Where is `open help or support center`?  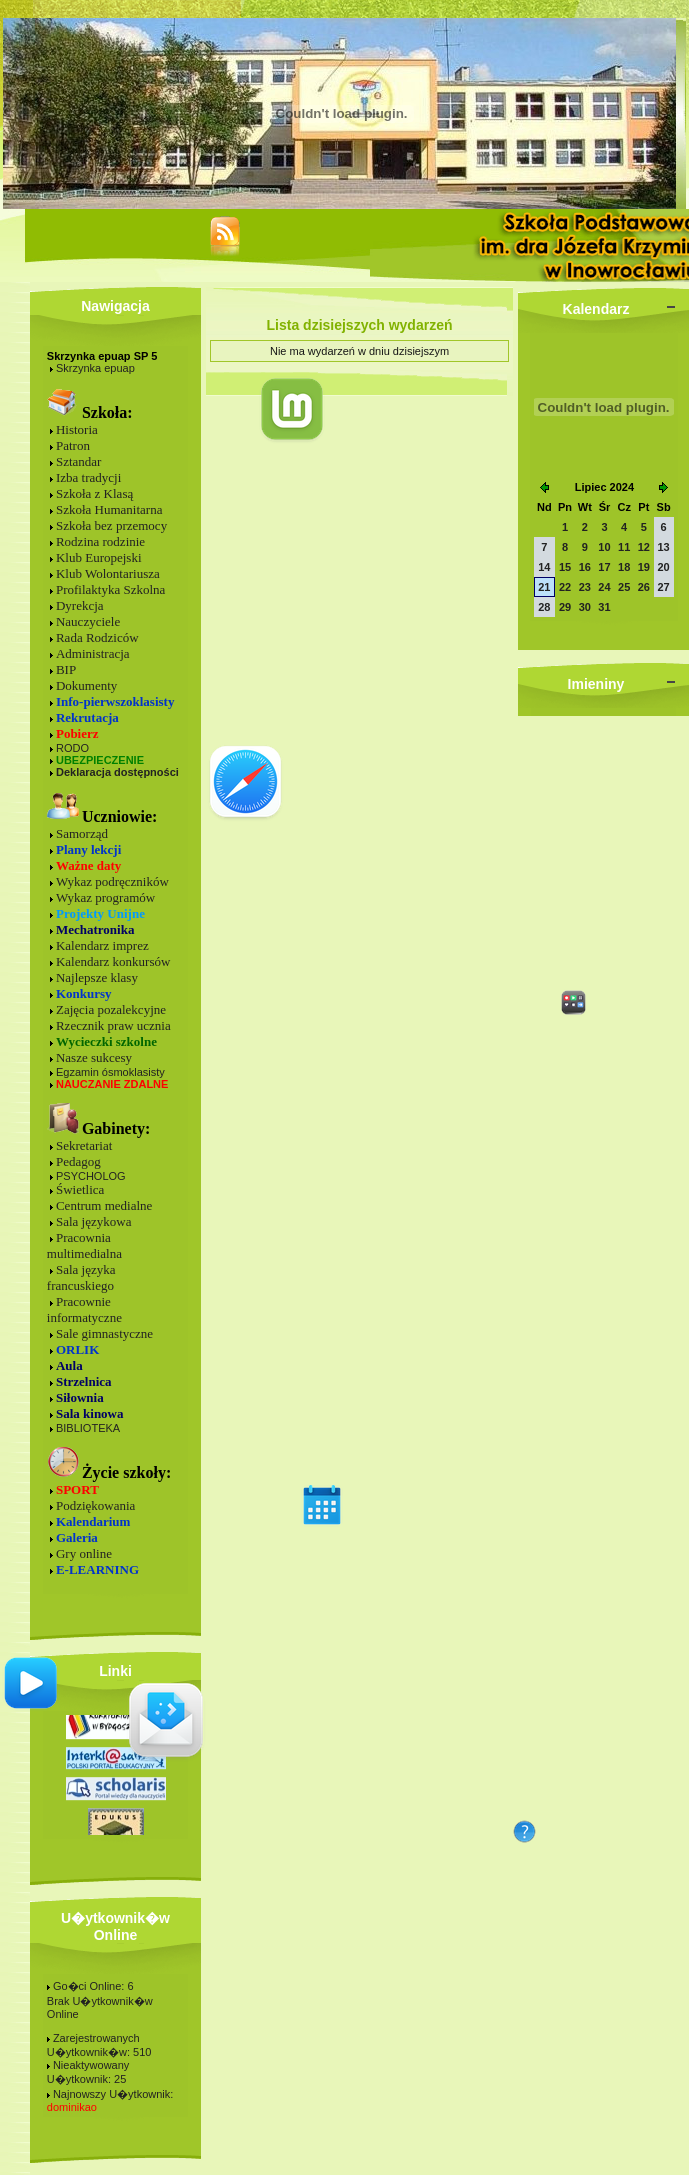
open help or support center is located at coordinates (524, 1831).